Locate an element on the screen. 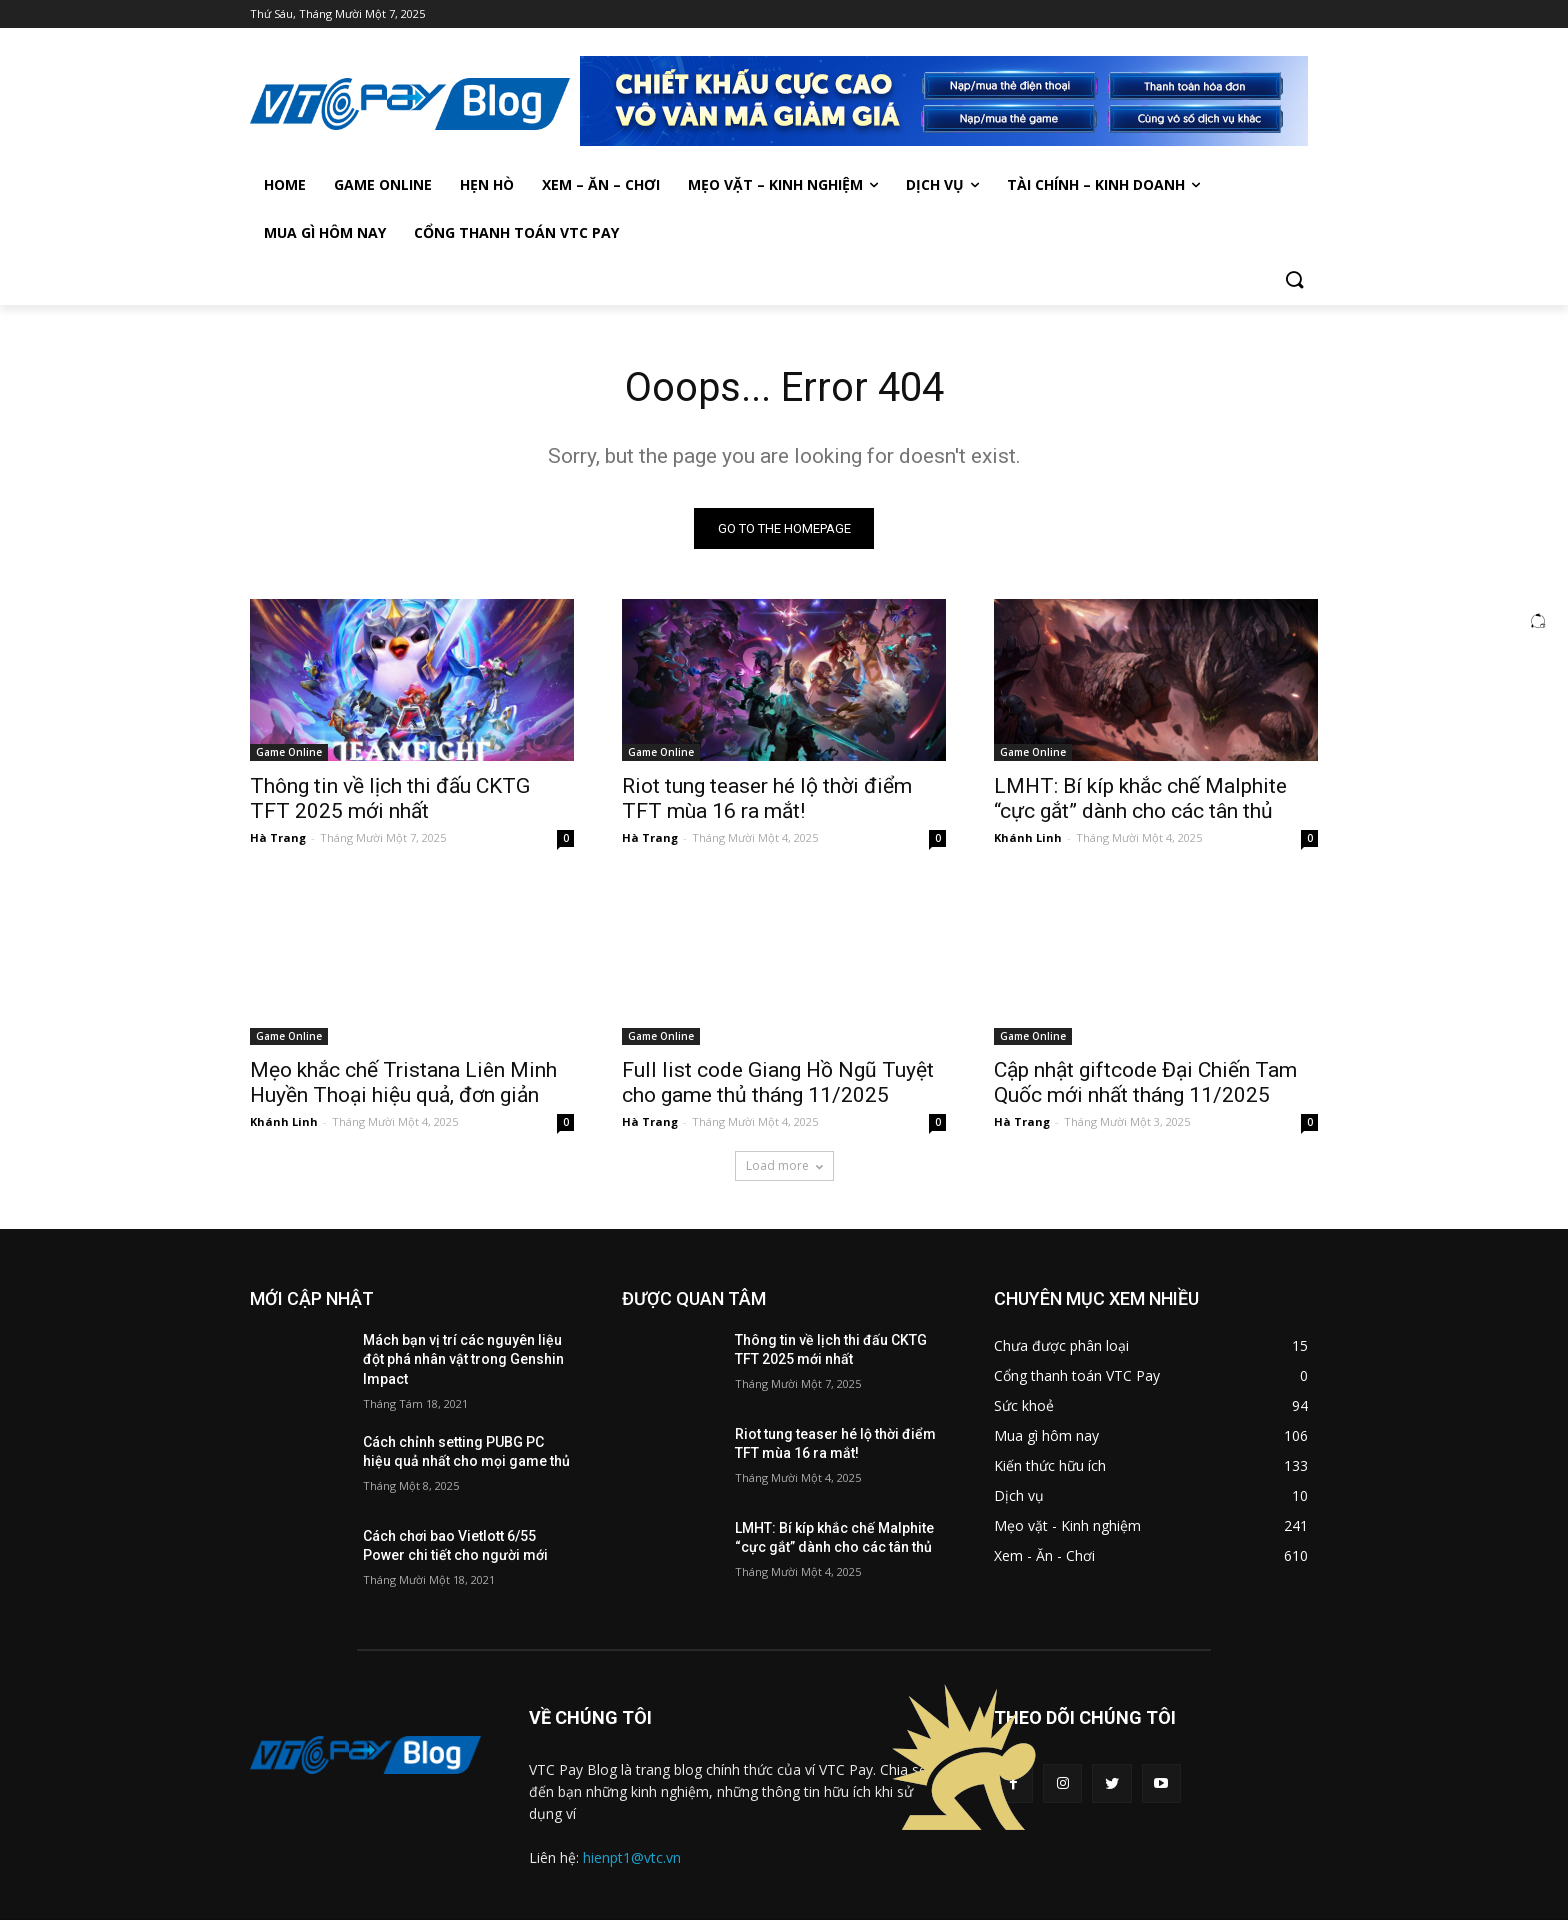 This screenshot has height=1921, width=1568. indicates back pain or spinal discomfort is located at coordinates (962, 1757).